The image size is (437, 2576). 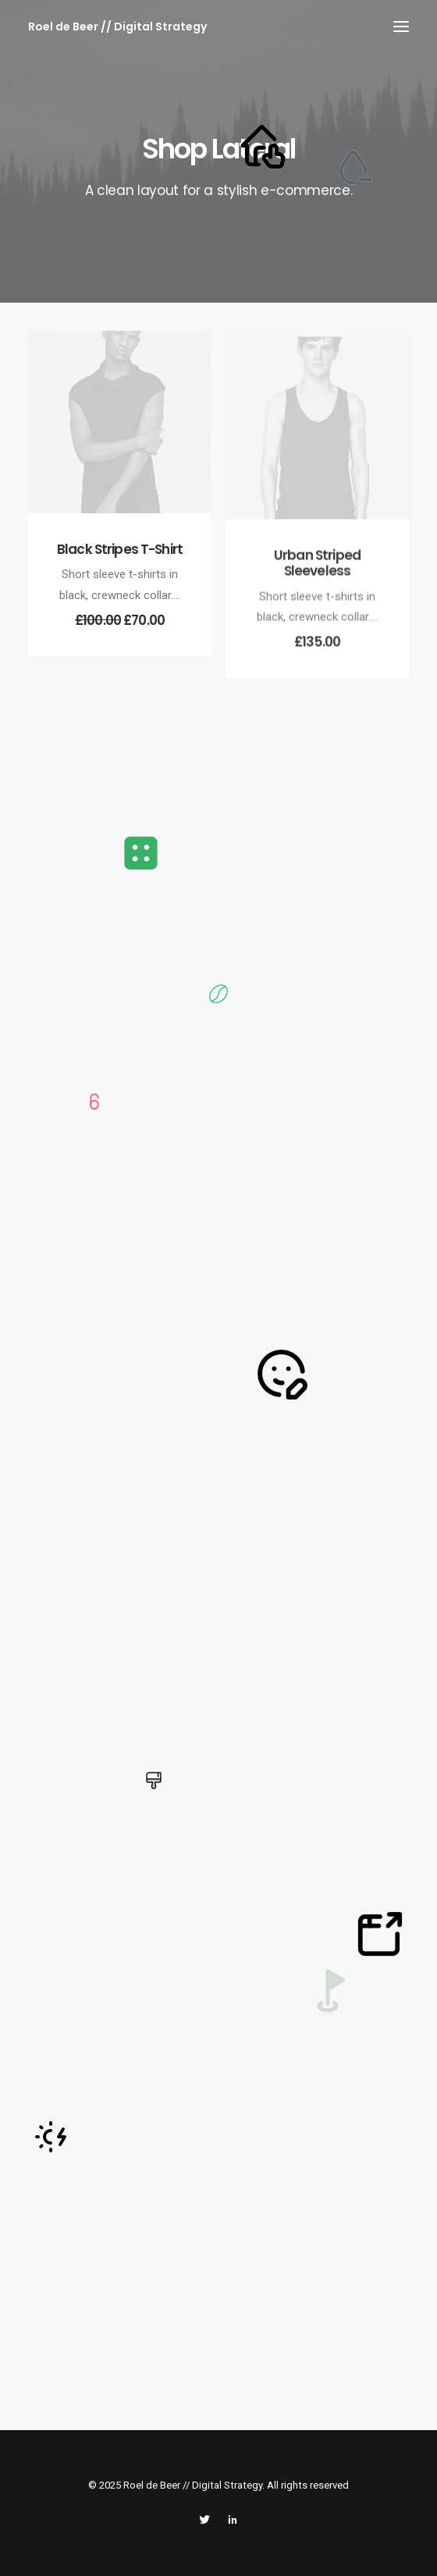 I want to click on access golf course or mini golf features, so click(x=328, y=1991).